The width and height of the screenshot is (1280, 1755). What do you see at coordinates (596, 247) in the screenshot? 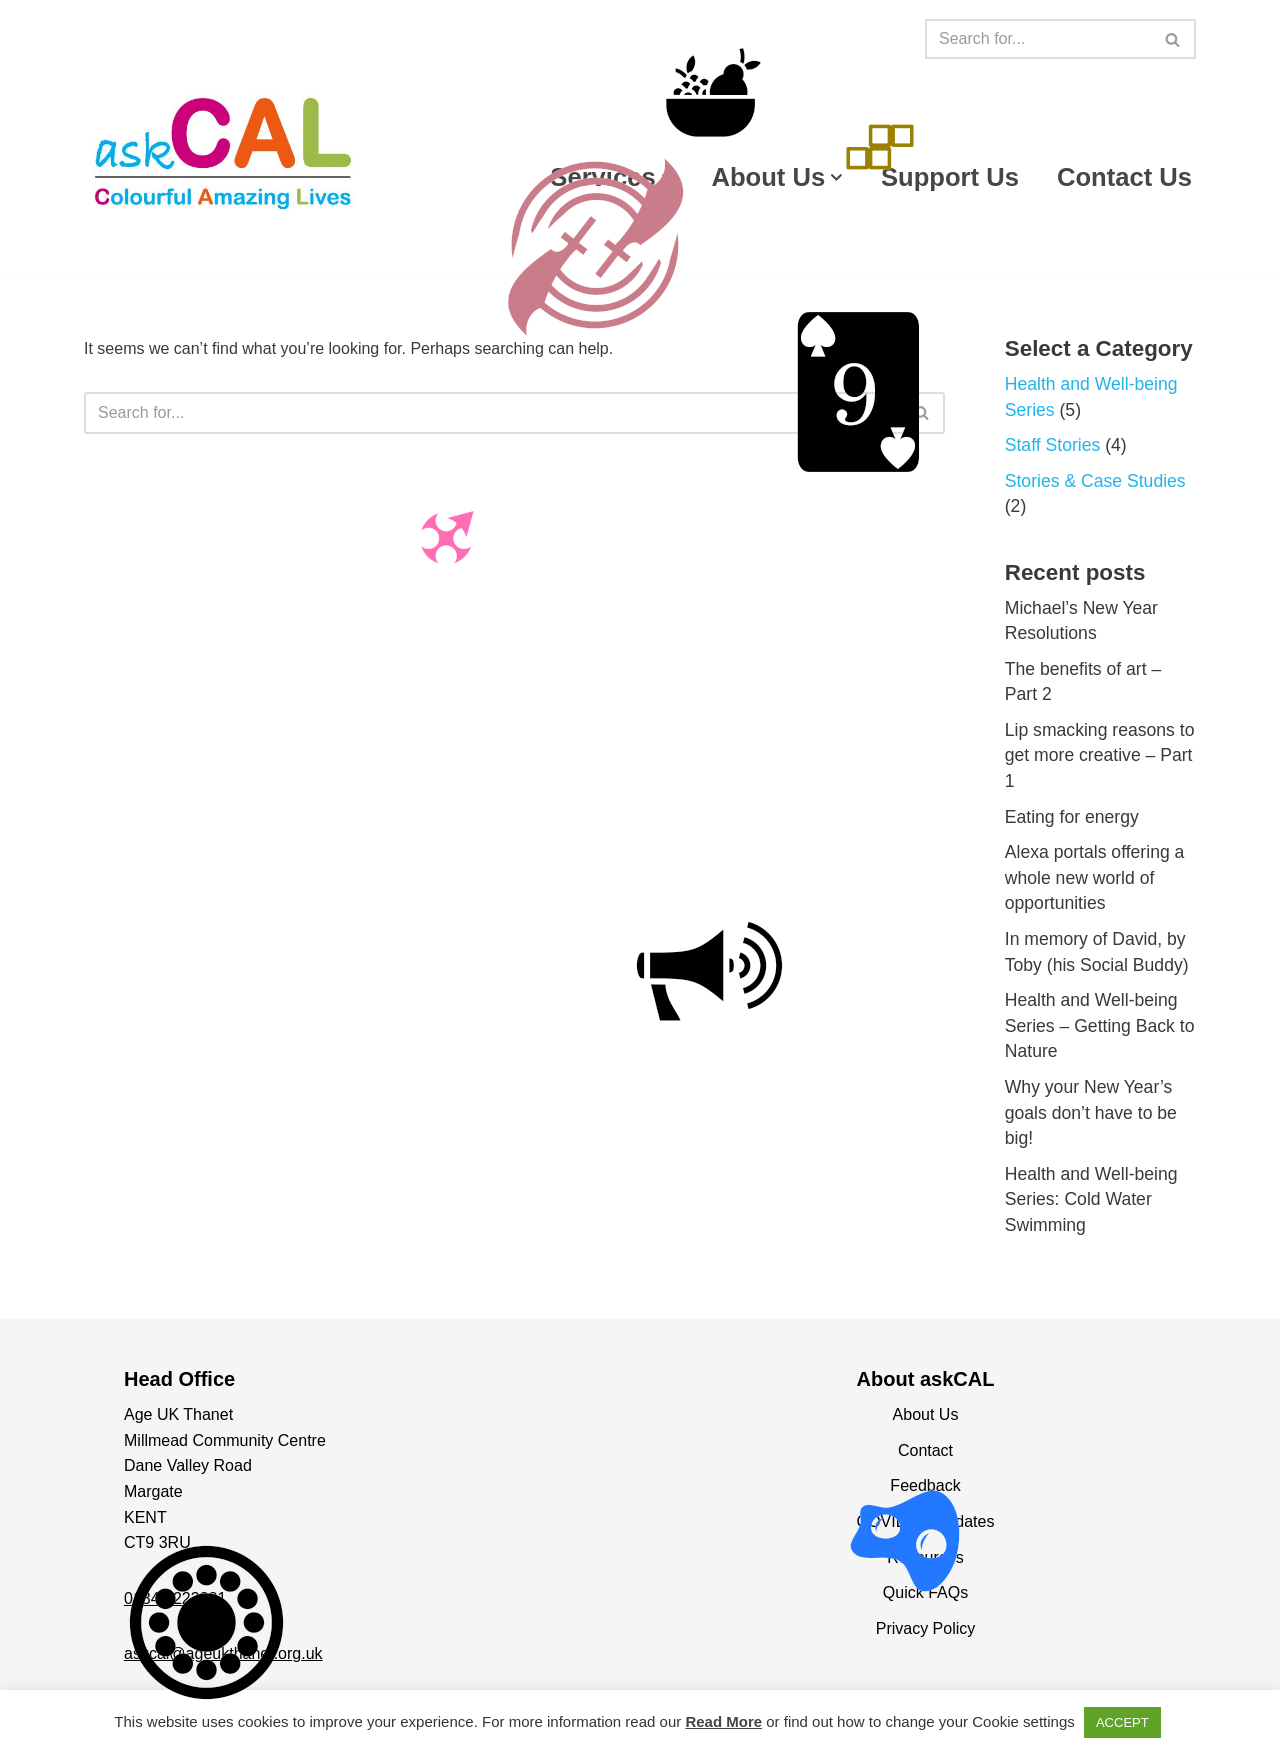
I see `activate spinning blade attack or ability` at bounding box center [596, 247].